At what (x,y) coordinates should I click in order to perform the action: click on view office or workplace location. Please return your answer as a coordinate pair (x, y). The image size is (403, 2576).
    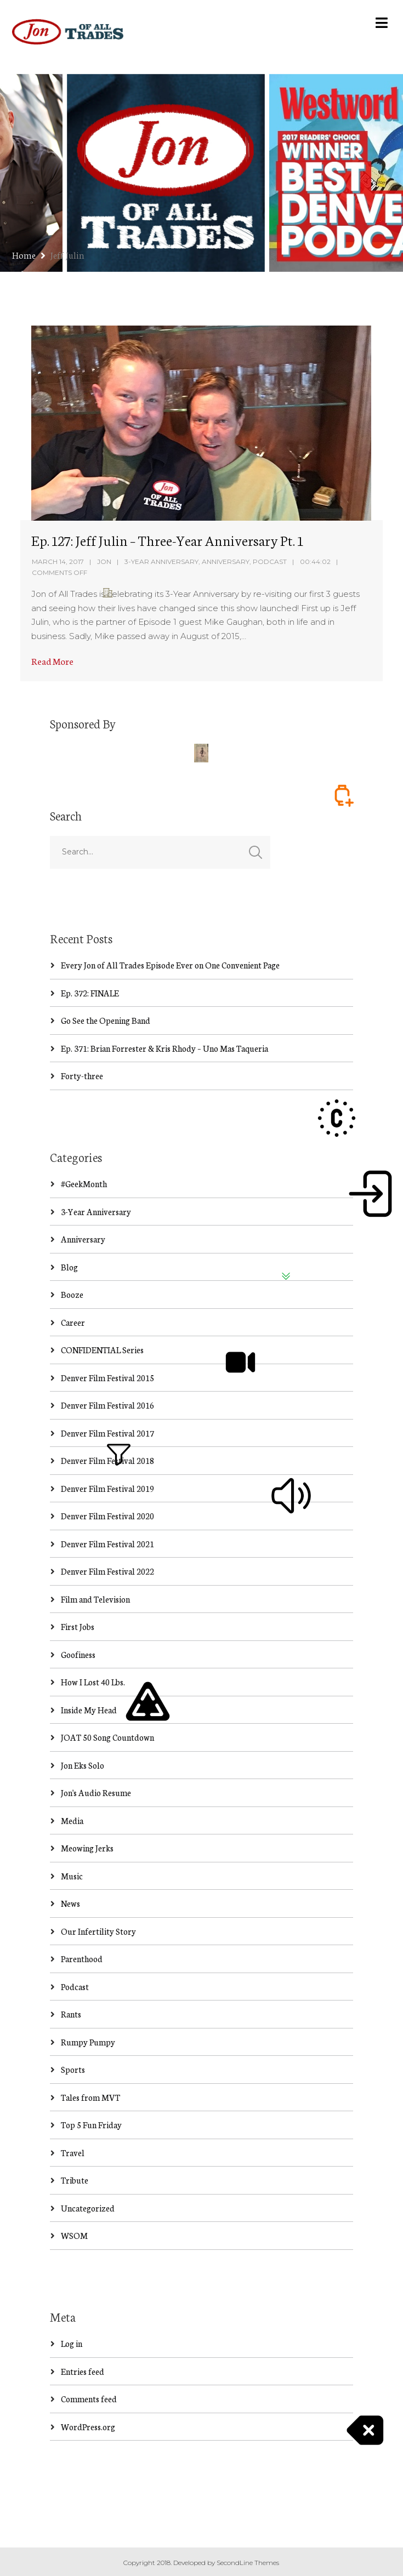
    Looking at the image, I should click on (107, 592).